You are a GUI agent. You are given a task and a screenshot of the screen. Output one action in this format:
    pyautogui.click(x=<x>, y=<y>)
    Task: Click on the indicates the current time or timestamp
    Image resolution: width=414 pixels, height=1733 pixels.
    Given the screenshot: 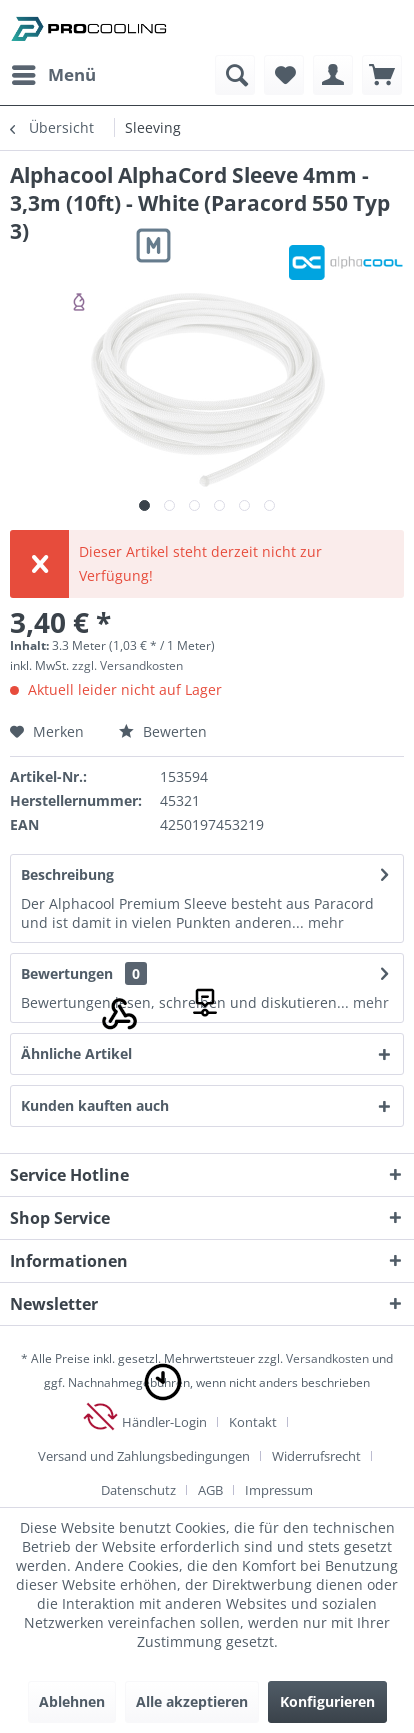 What is the action you would take?
    pyautogui.click(x=163, y=1382)
    